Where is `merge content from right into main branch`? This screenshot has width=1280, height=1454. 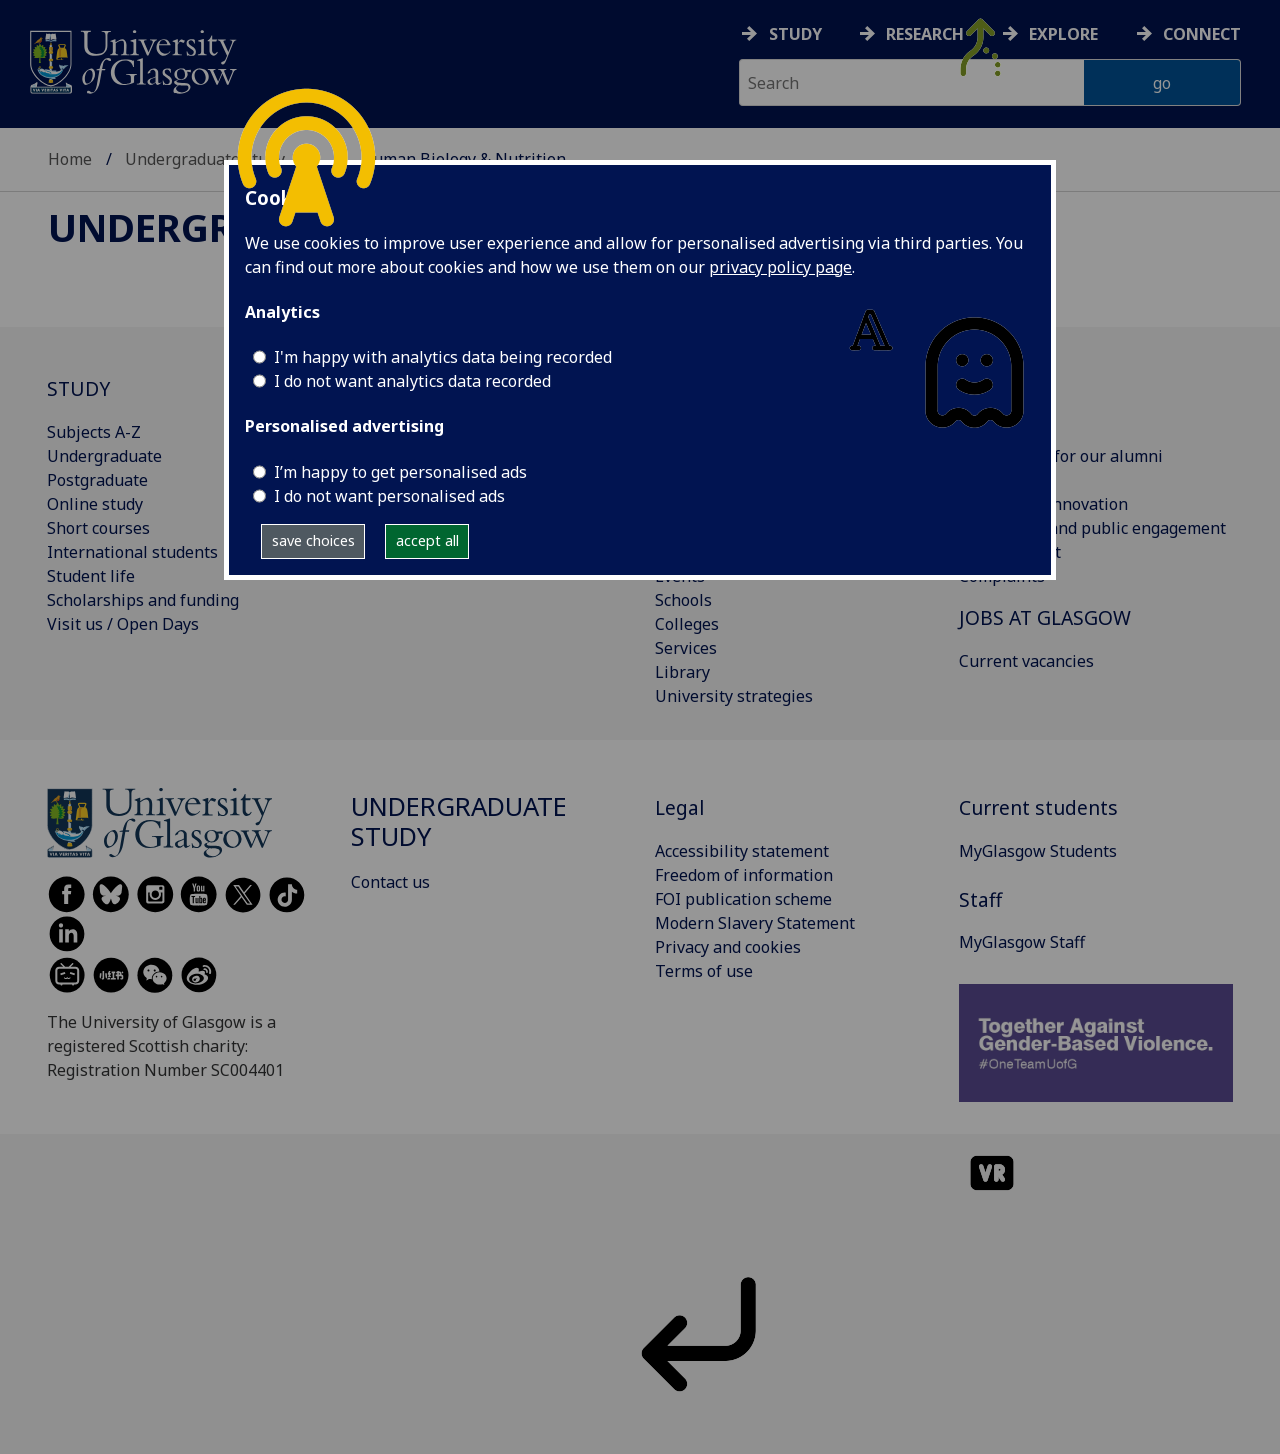
merge content from right into main branch is located at coordinates (980, 47).